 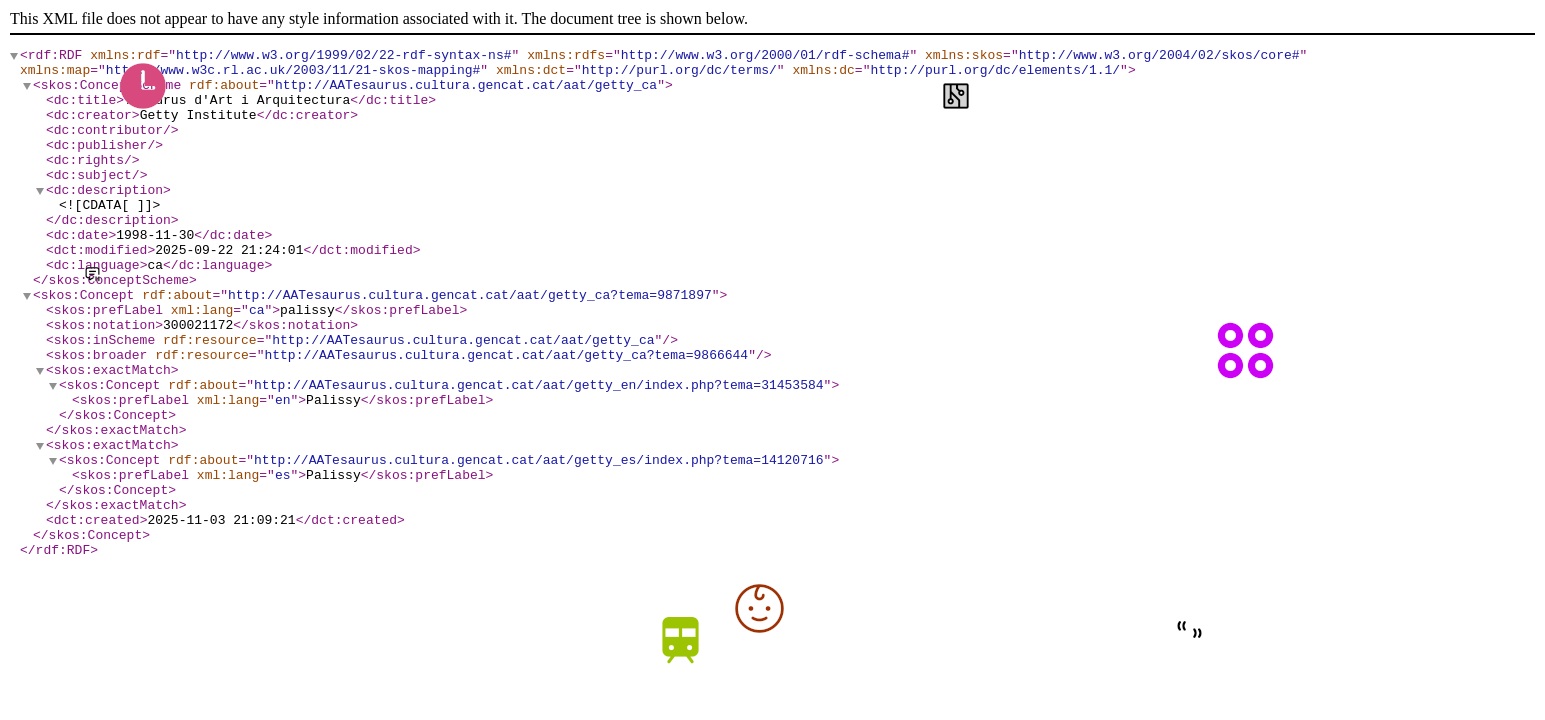 What do you see at coordinates (92, 273) in the screenshot?
I see `pause message notifications` at bounding box center [92, 273].